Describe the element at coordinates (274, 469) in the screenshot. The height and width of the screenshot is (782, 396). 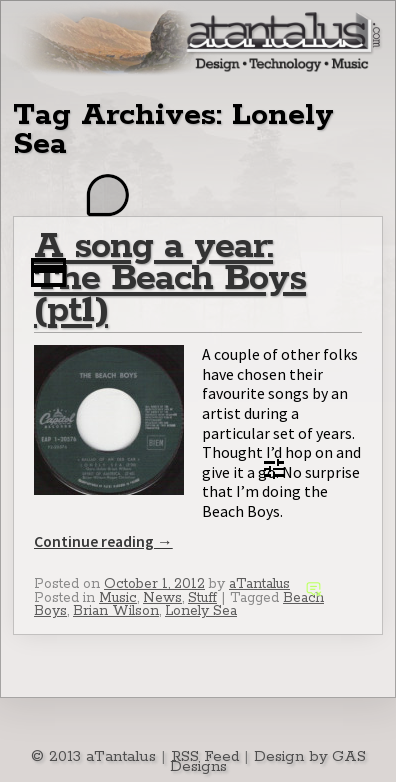
I see `adjust settings or preferences` at that location.